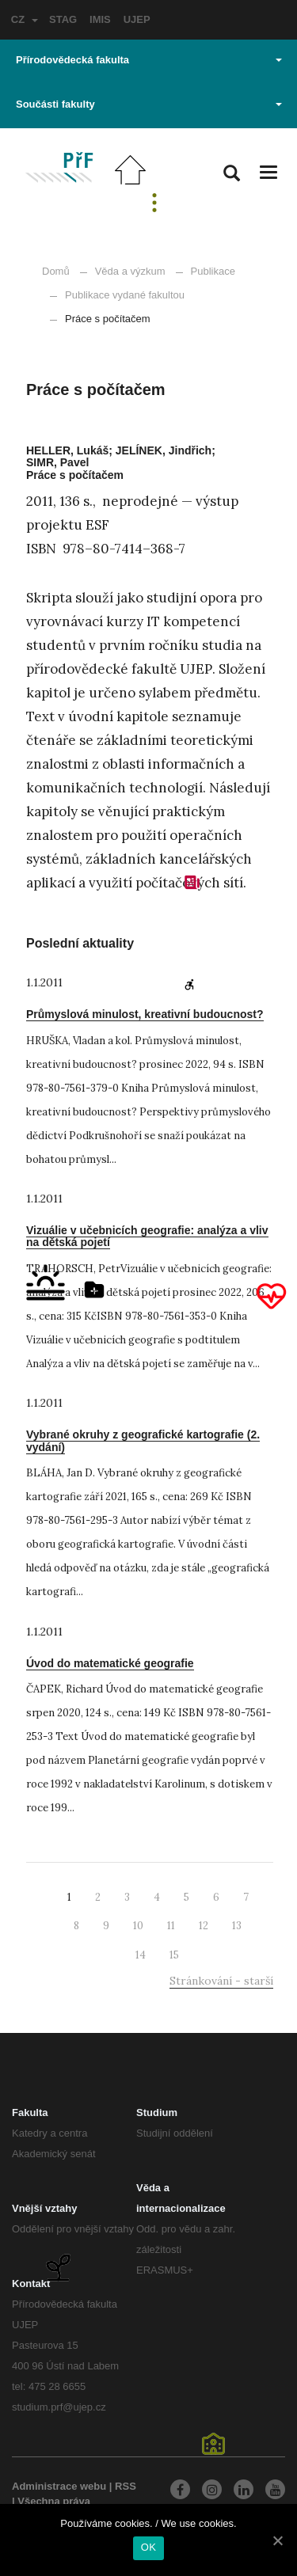  I want to click on create a new folder, so click(94, 1290).